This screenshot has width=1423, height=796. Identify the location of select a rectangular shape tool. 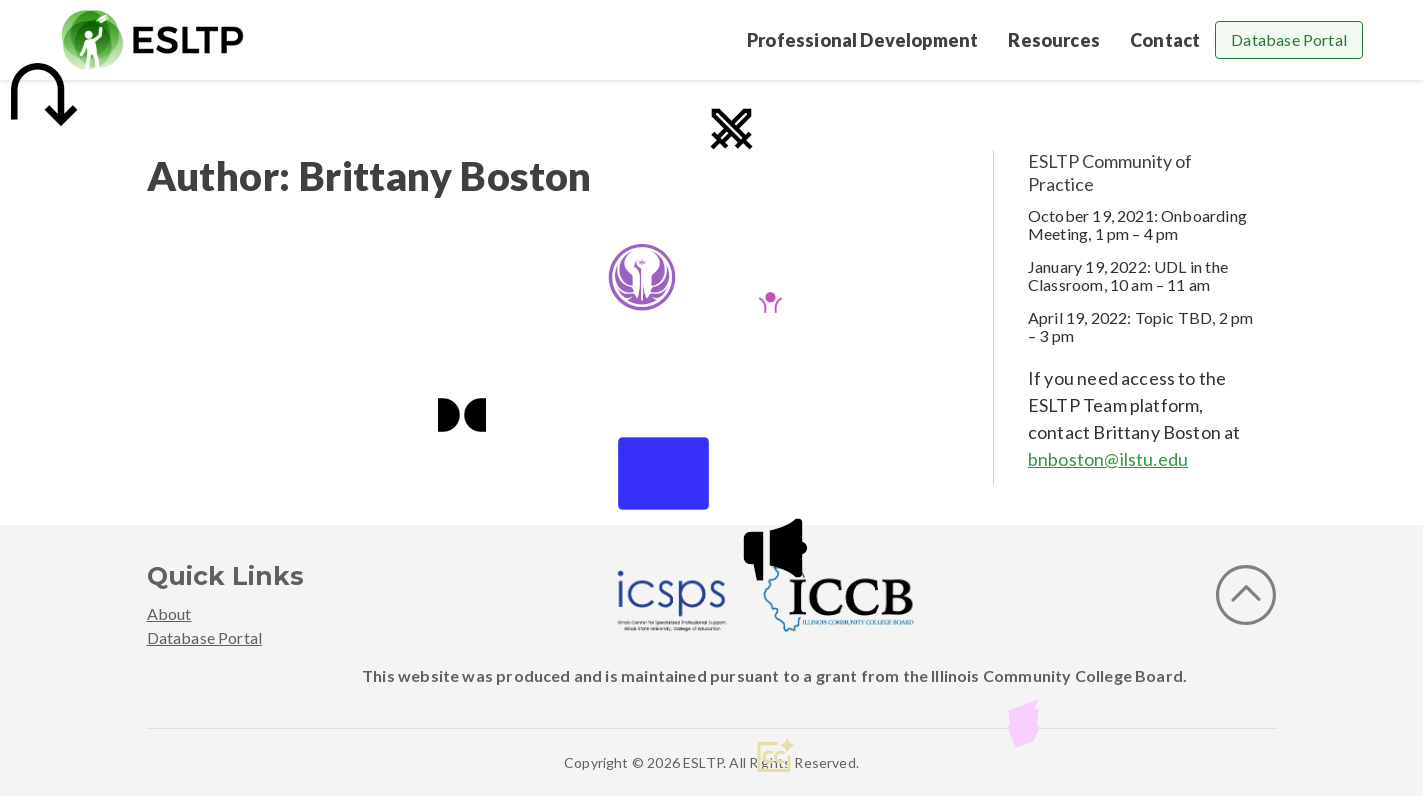
(663, 473).